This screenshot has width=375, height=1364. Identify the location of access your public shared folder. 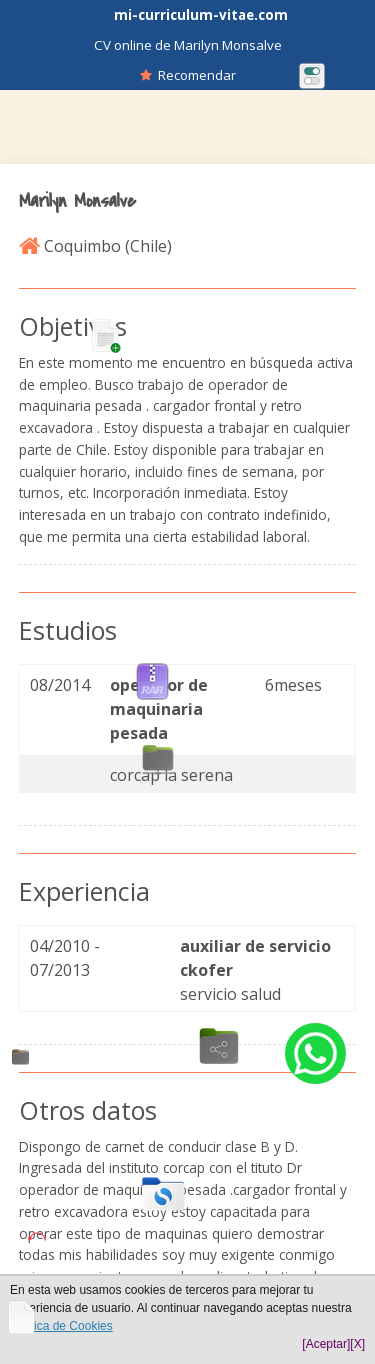
(219, 1046).